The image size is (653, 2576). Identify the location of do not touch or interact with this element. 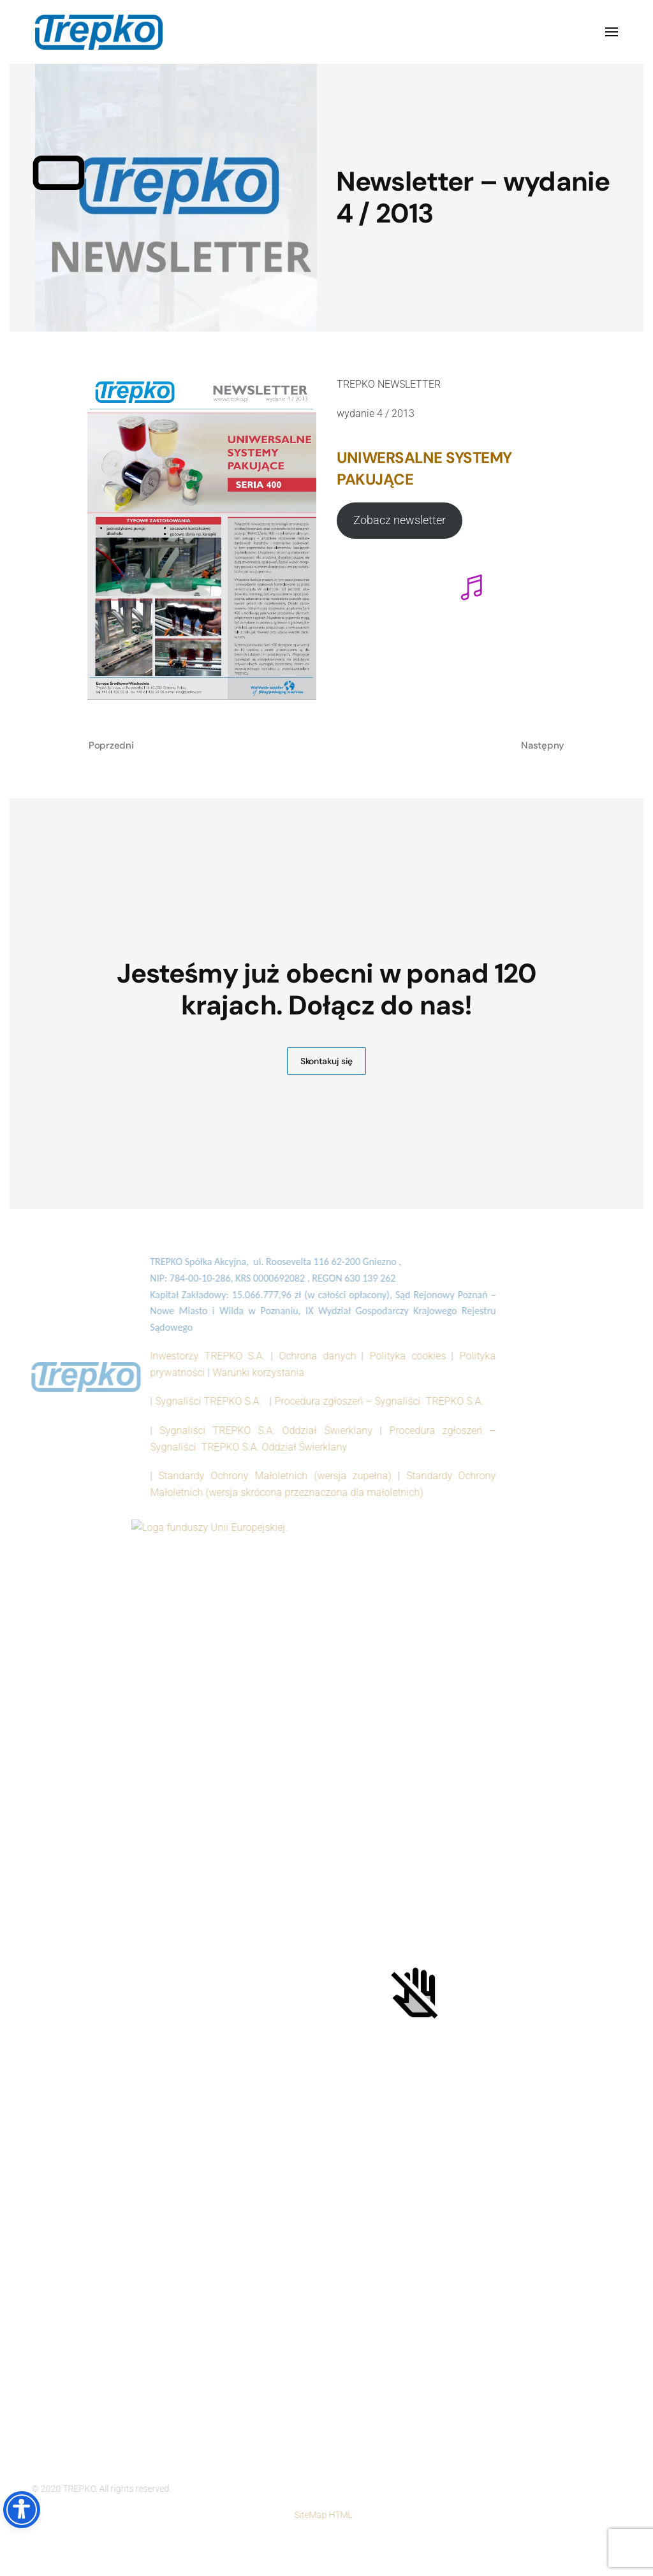
(416, 1993).